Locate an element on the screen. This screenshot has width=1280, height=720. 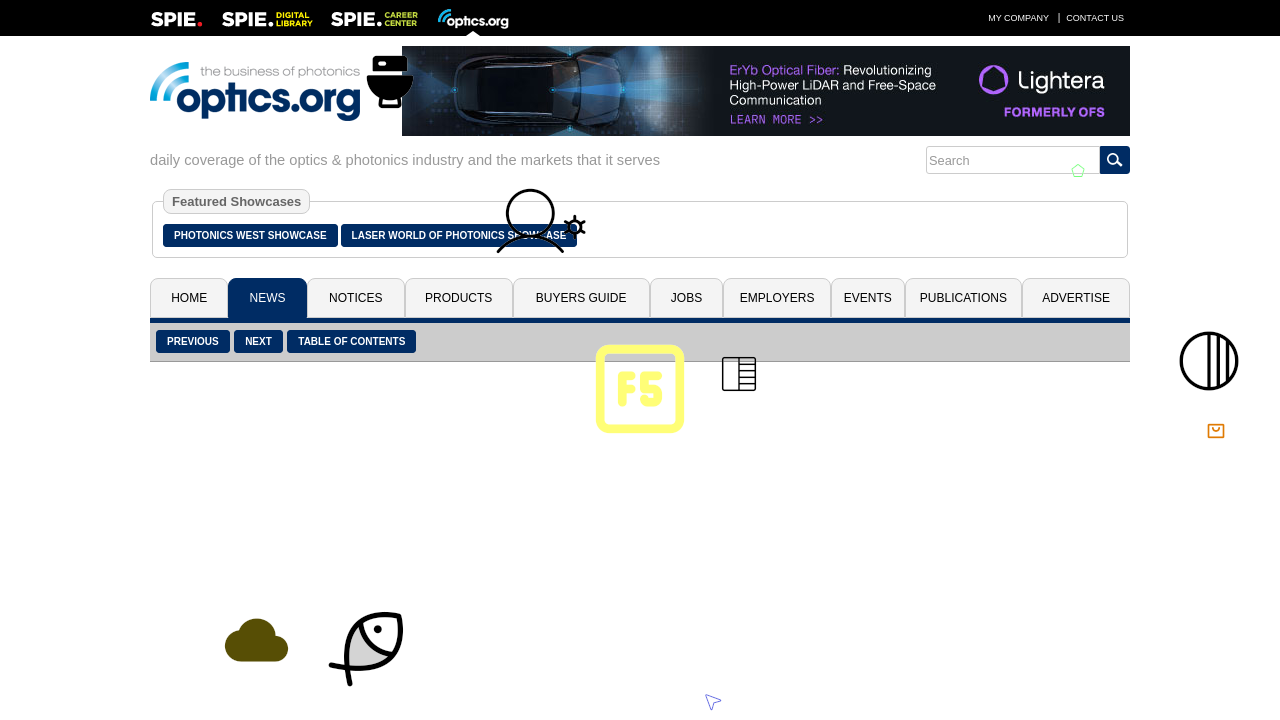
refresh or reload the current page is located at coordinates (640, 389).